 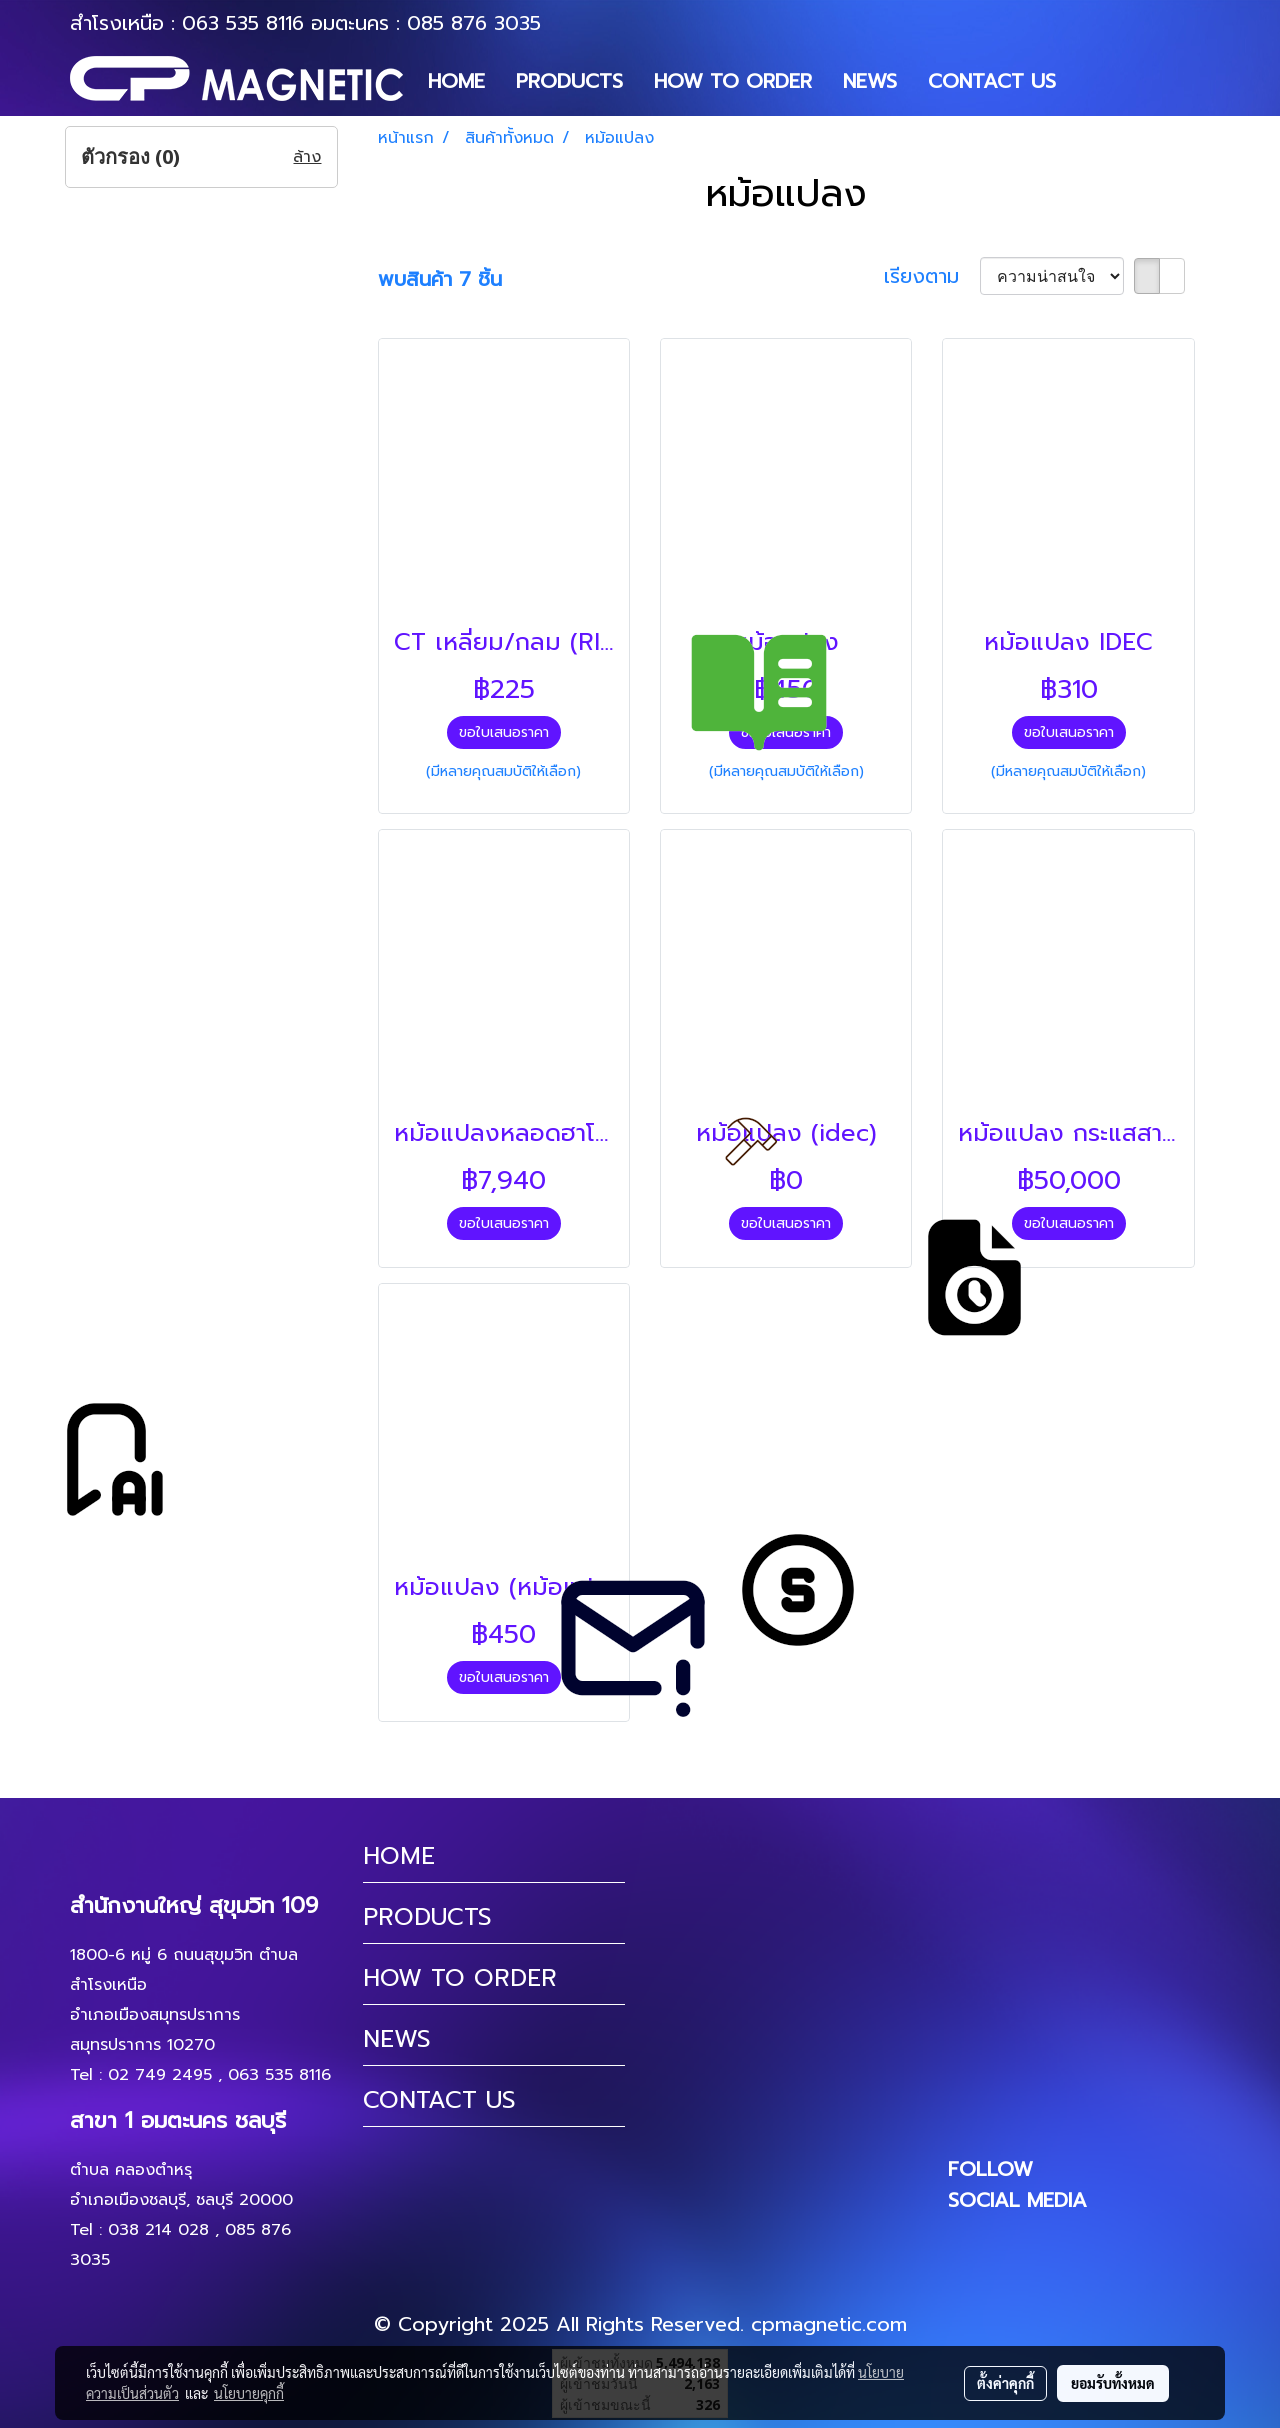 I want to click on access AI-powered bookmarks, so click(x=106, y=1459).